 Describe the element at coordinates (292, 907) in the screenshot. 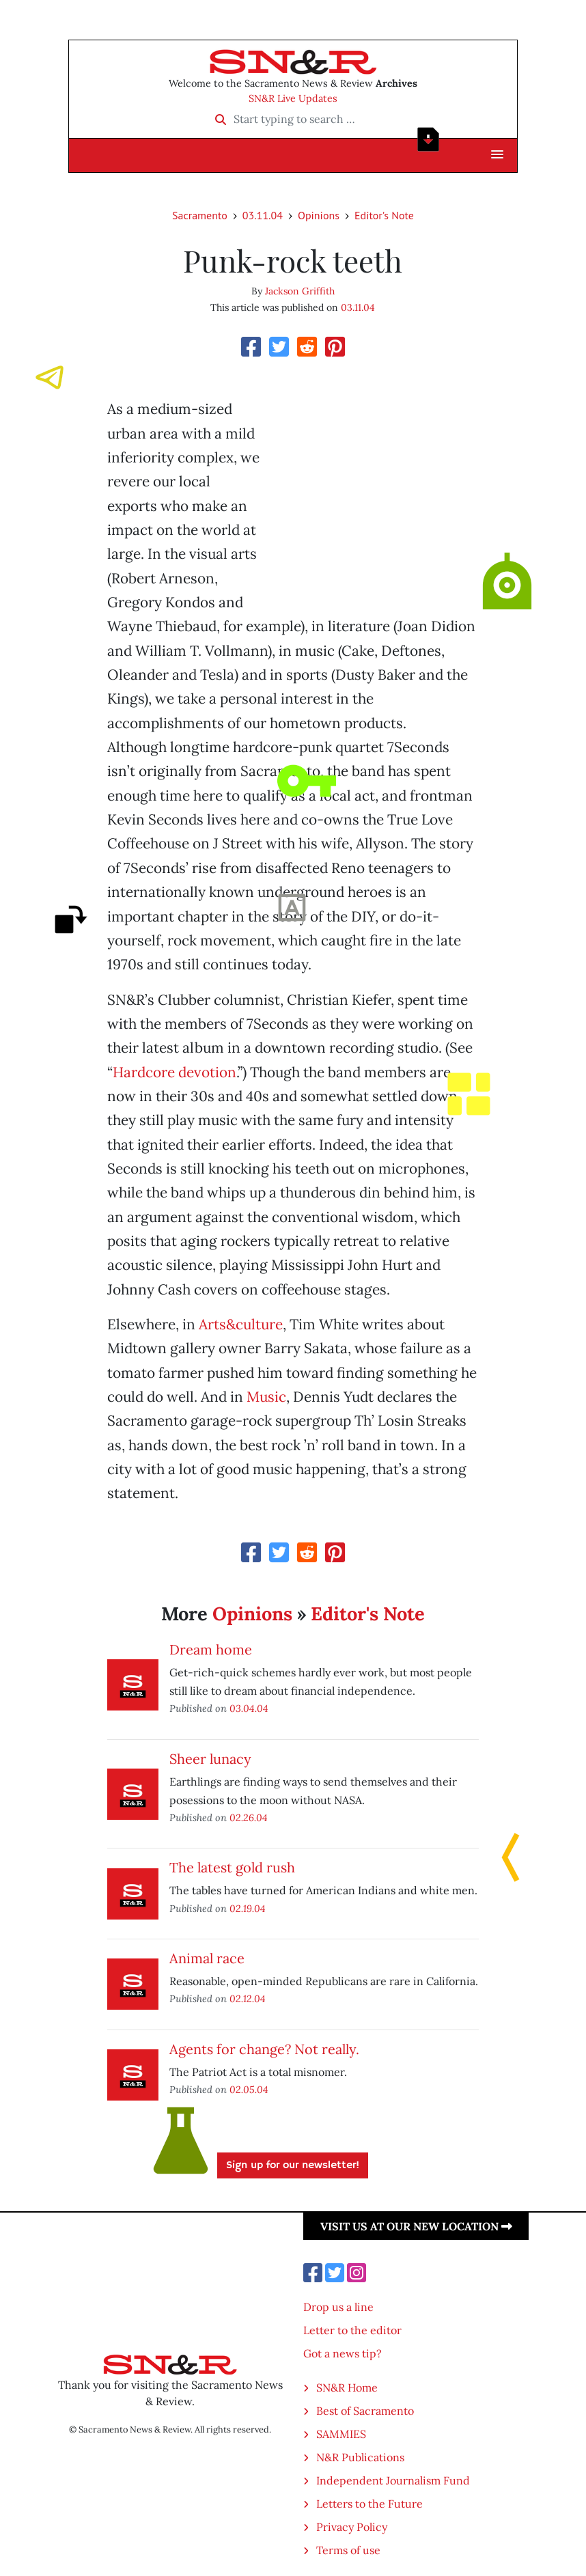

I see `switch keyboard input method` at that location.